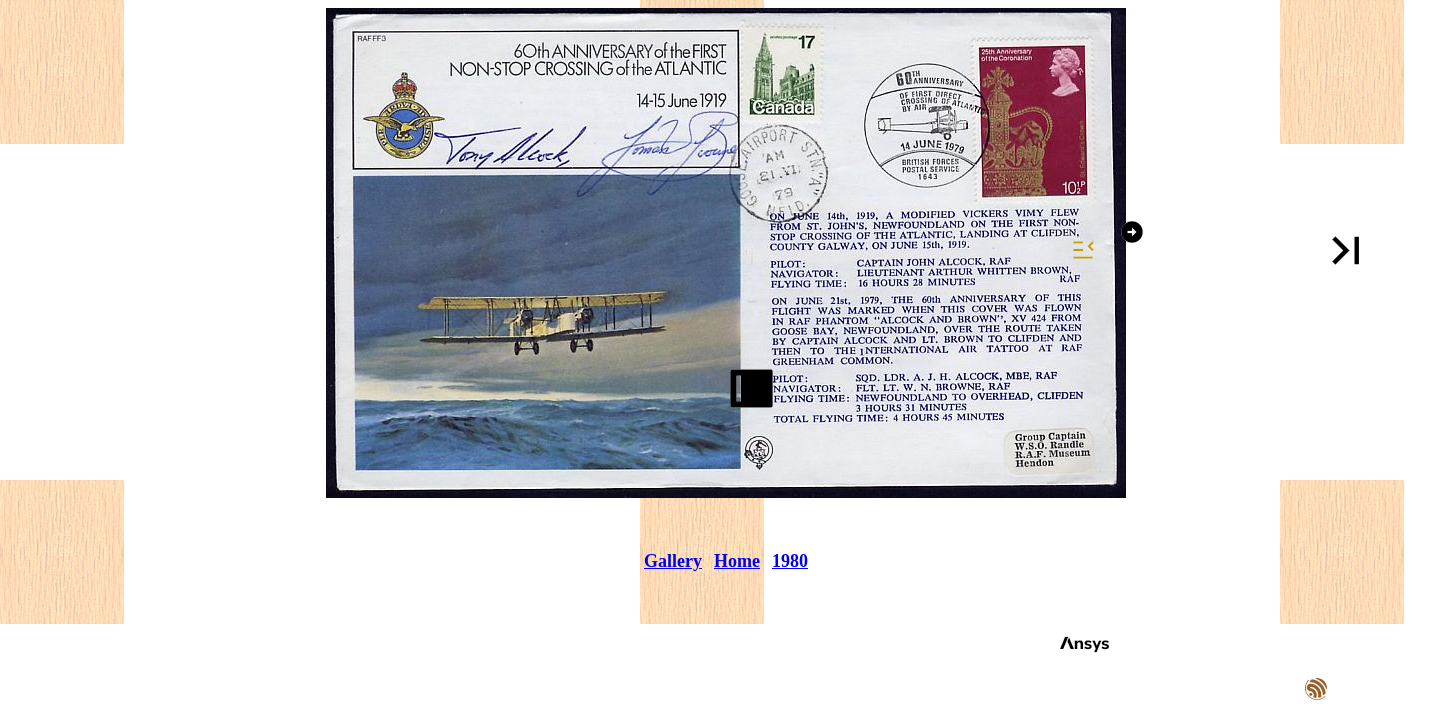  I want to click on collapse the sidebar menu, so click(1083, 250).